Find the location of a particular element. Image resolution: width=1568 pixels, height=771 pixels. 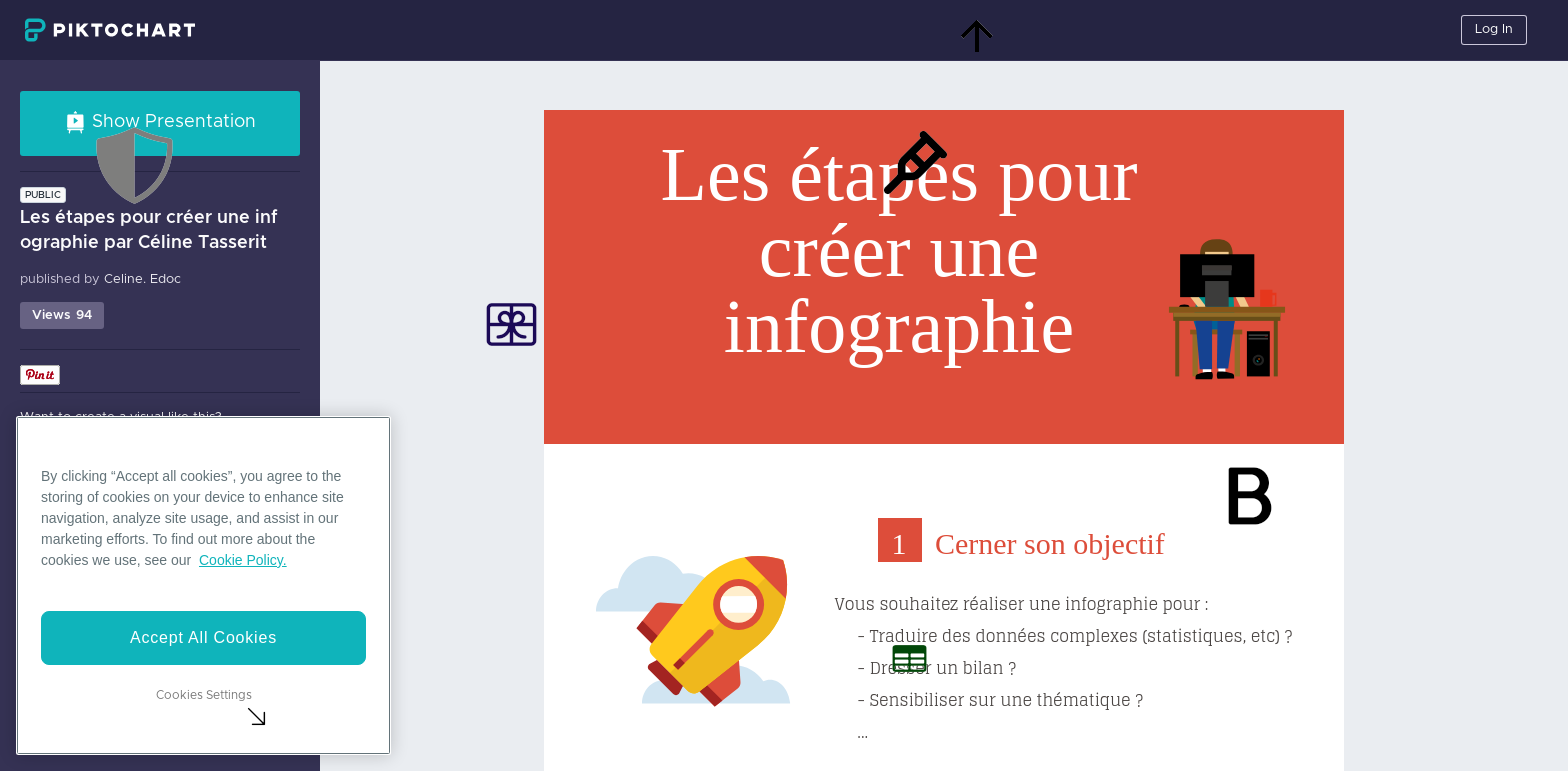

view or send a gift is located at coordinates (511, 324).